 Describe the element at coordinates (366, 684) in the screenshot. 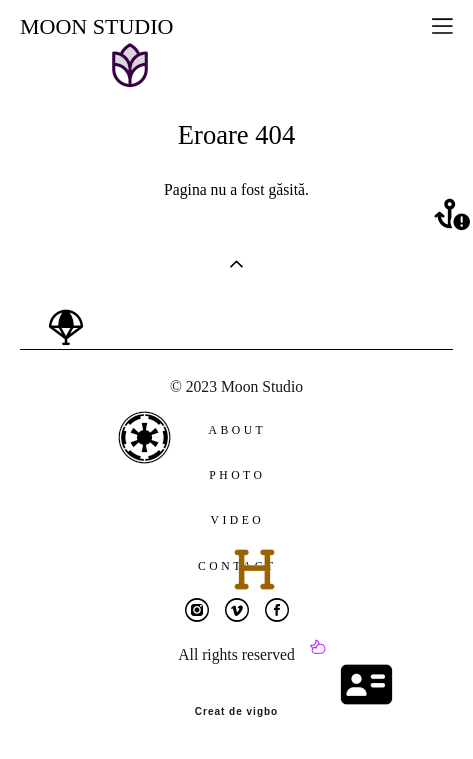

I see `view contact card details` at that location.